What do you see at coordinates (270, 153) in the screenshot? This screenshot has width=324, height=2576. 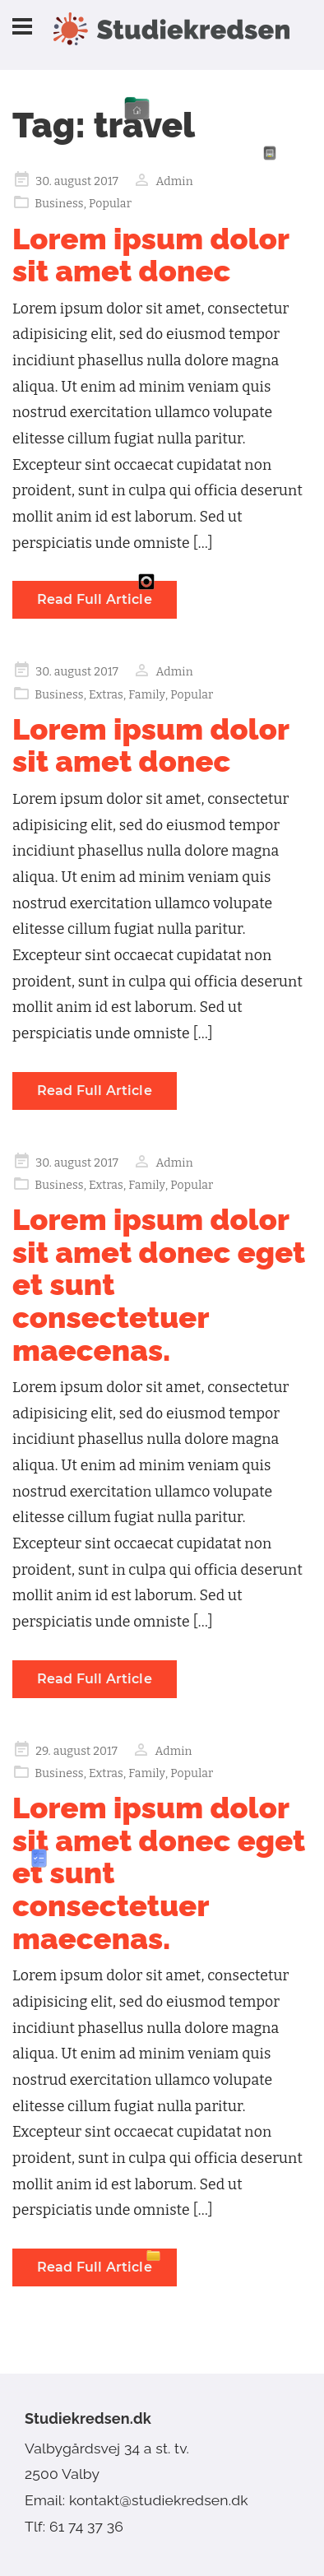 I see `indicates a ROM file type` at bounding box center [270, 153].